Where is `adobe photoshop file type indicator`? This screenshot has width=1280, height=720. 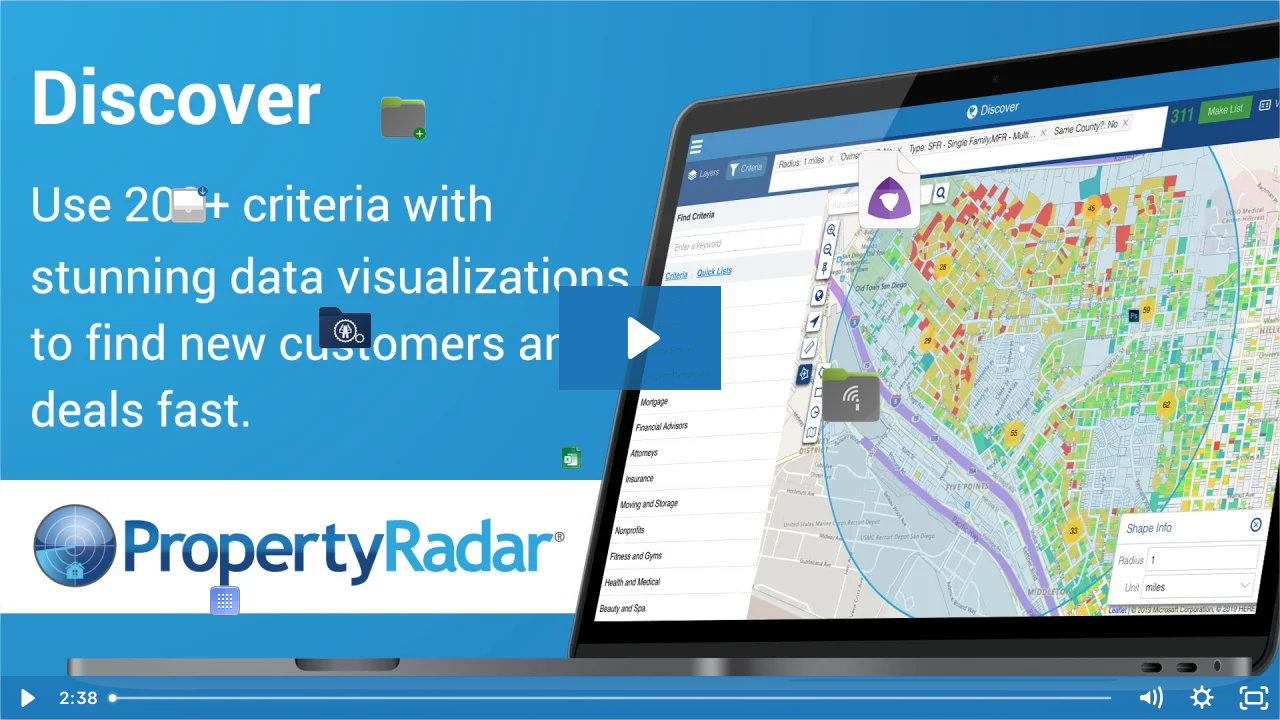
adobe photoshop file type indicator is located at coordinates (1134, 316).